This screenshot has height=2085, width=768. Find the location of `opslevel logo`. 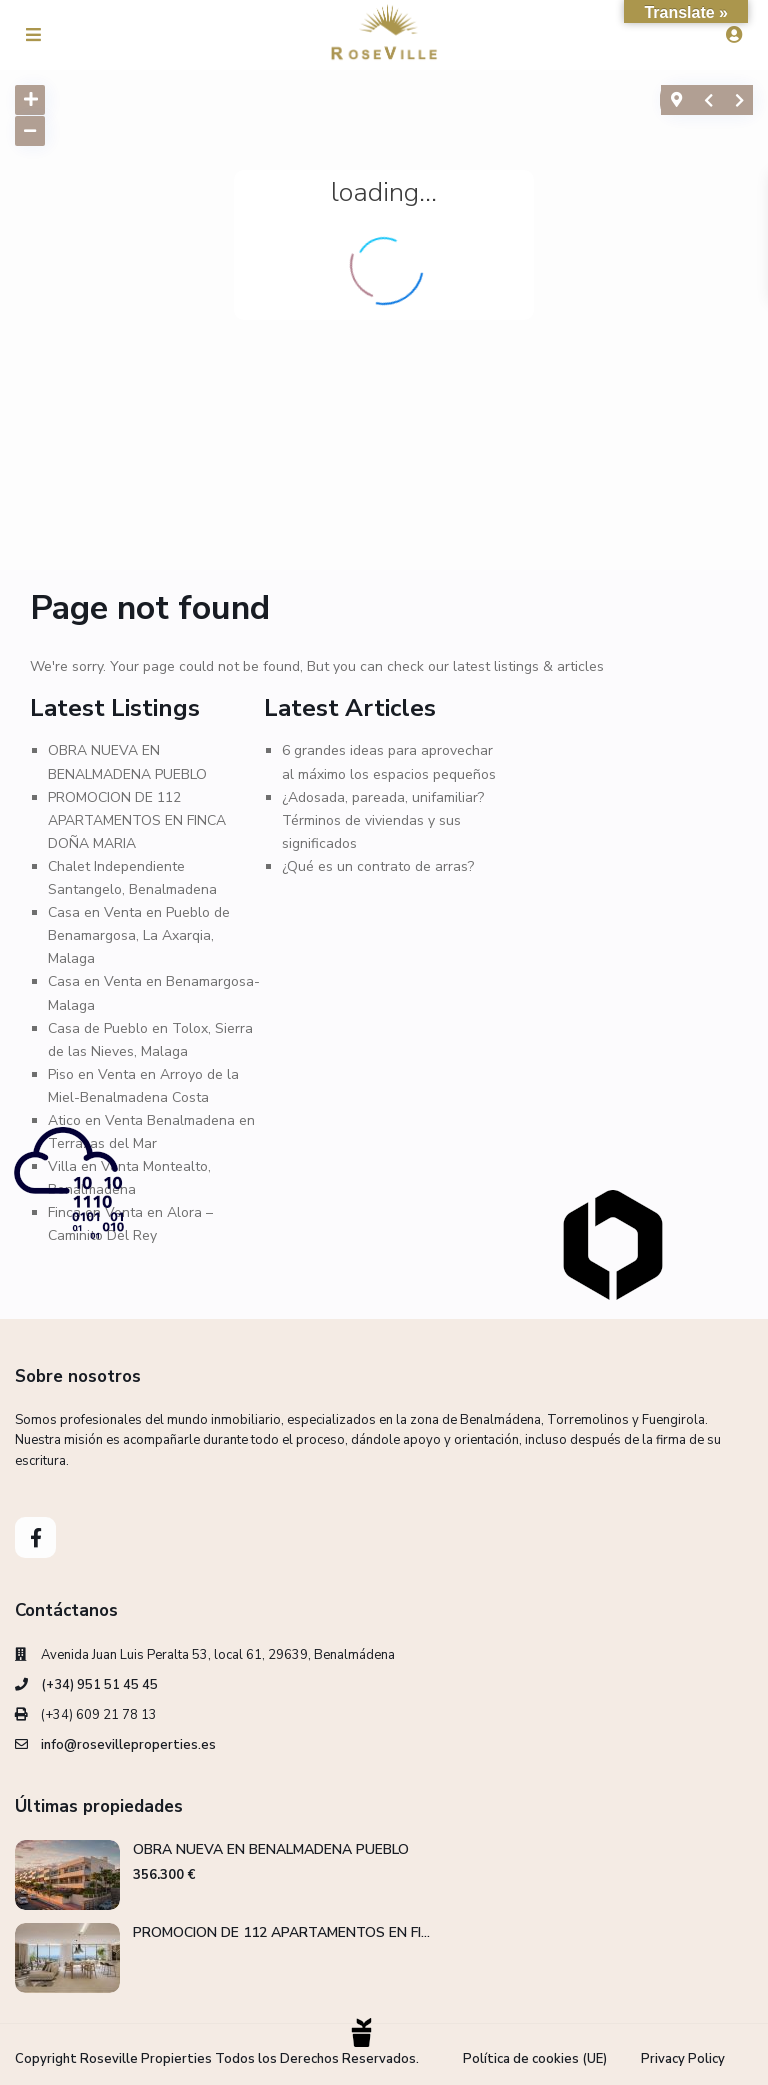

opslevel logo is located at coordinates (613, 1245).